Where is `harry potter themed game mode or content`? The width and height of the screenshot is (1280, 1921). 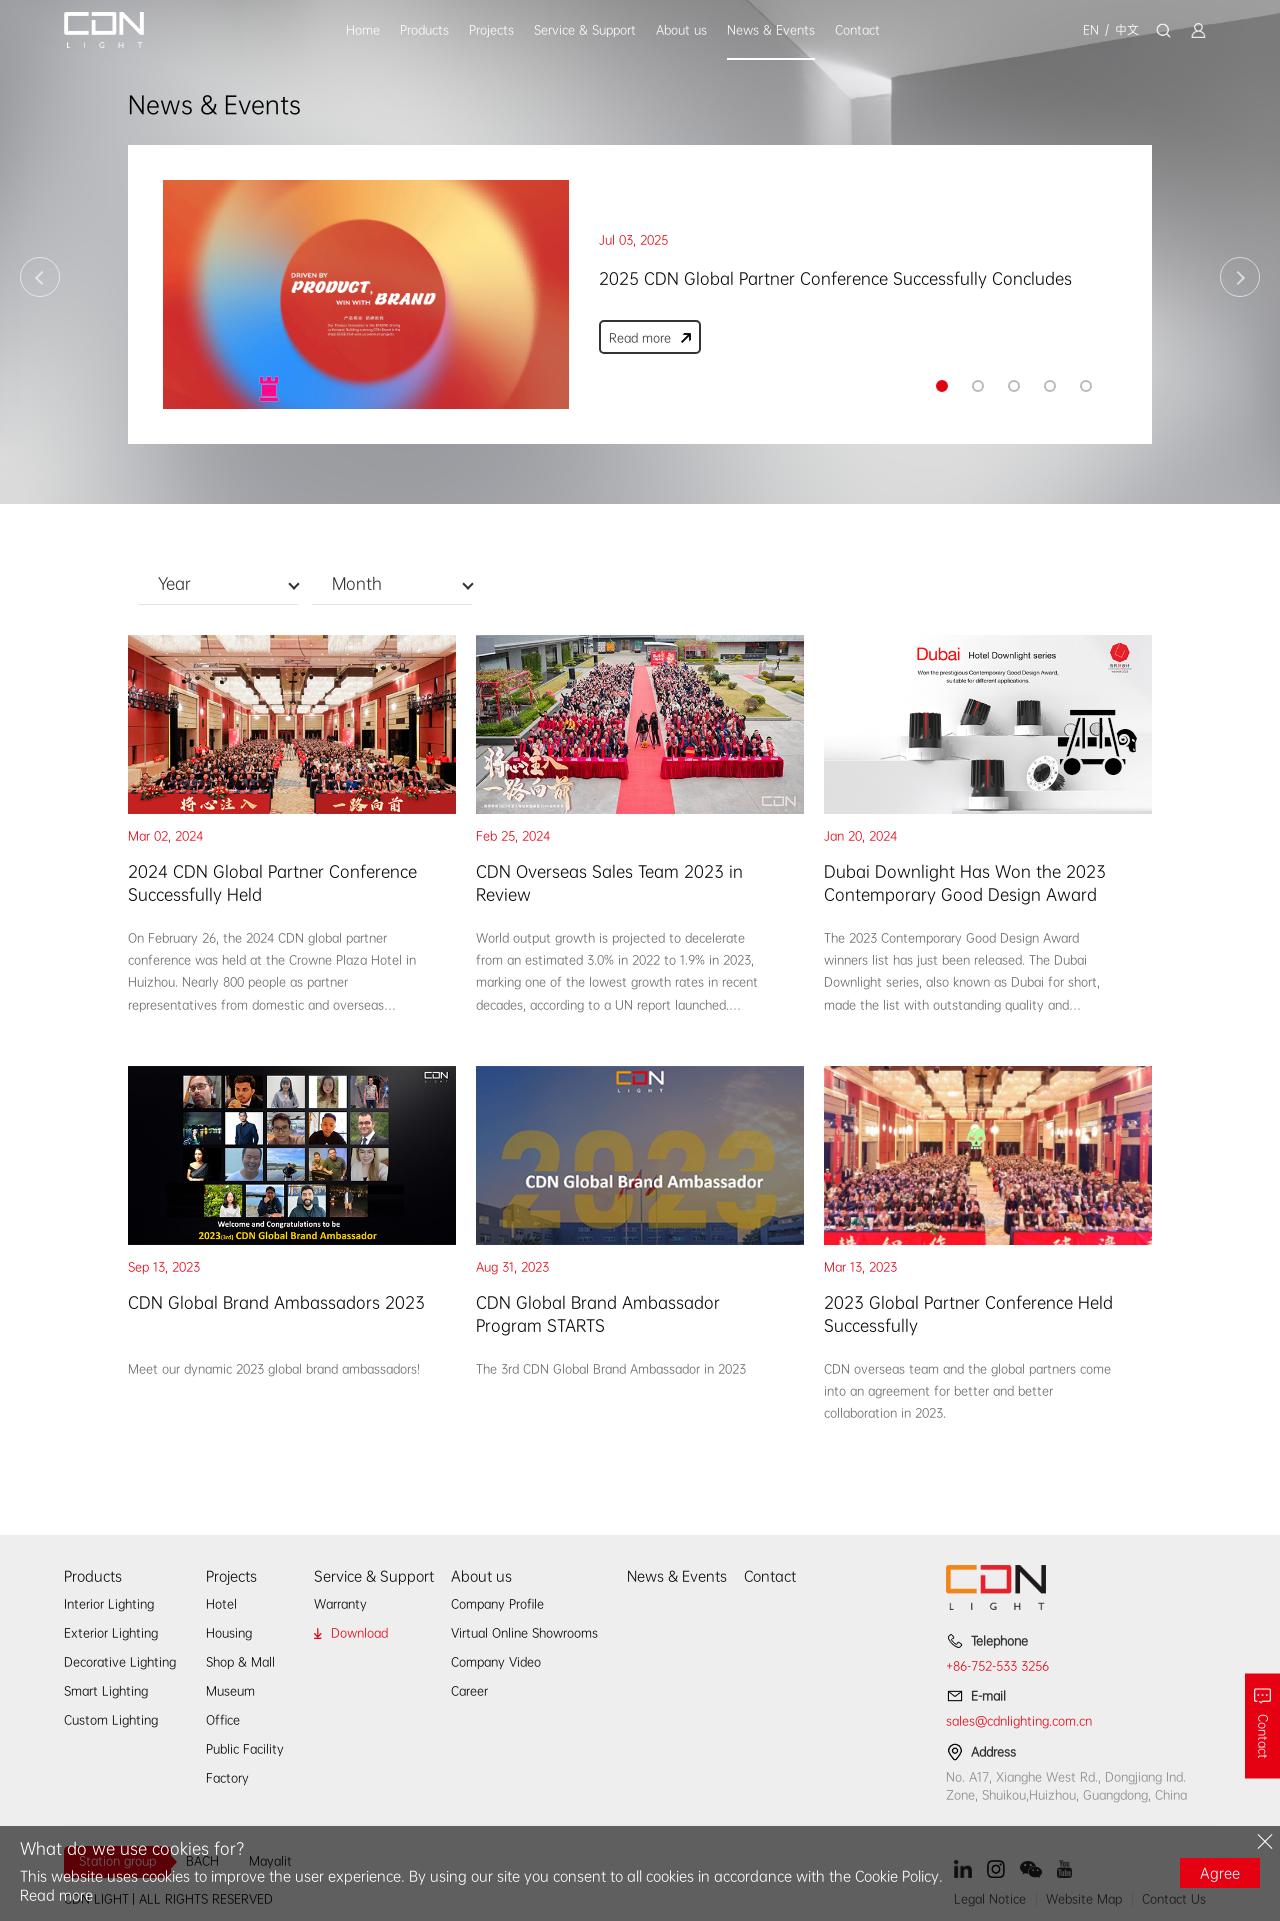 harry potter themed game mode or content is located at coordinates (976, 1138).